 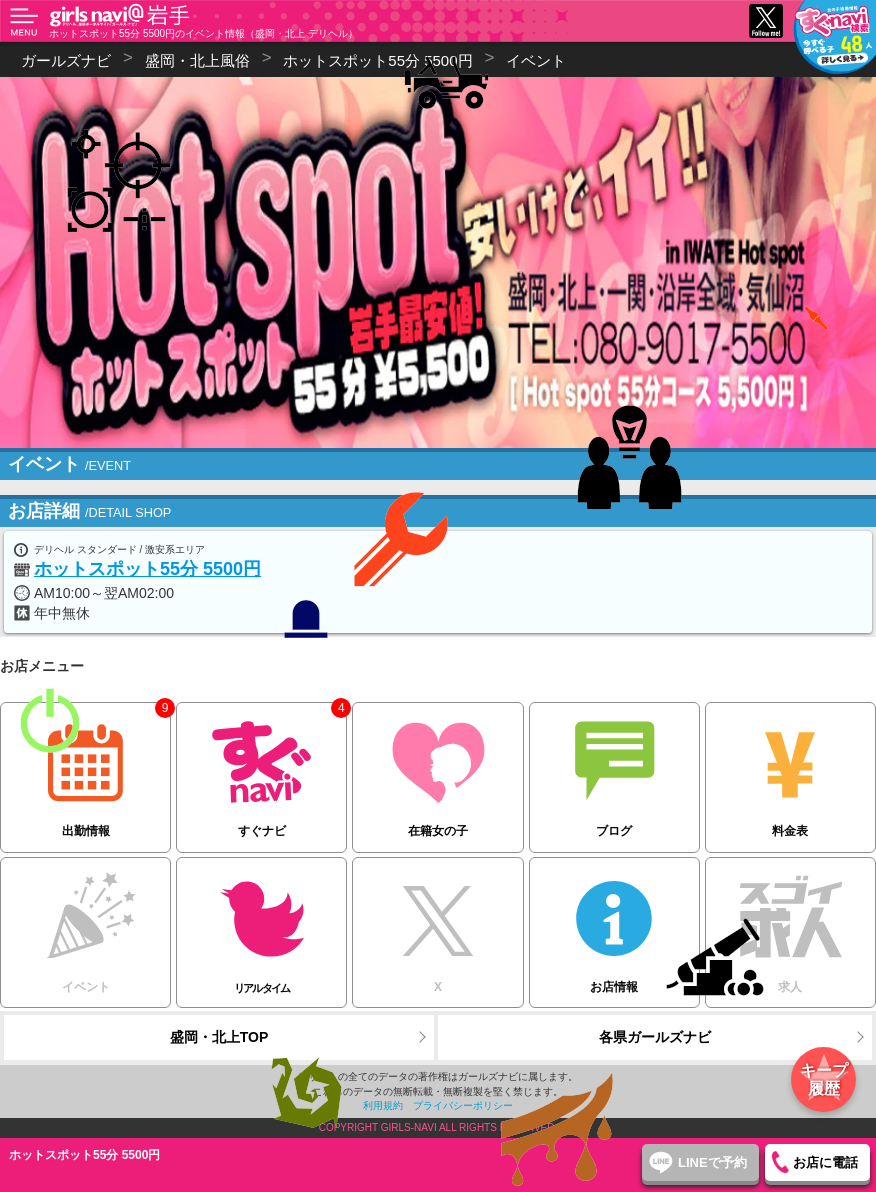 I want to click on start a team brainstorming session, so click(x=629, y=457).